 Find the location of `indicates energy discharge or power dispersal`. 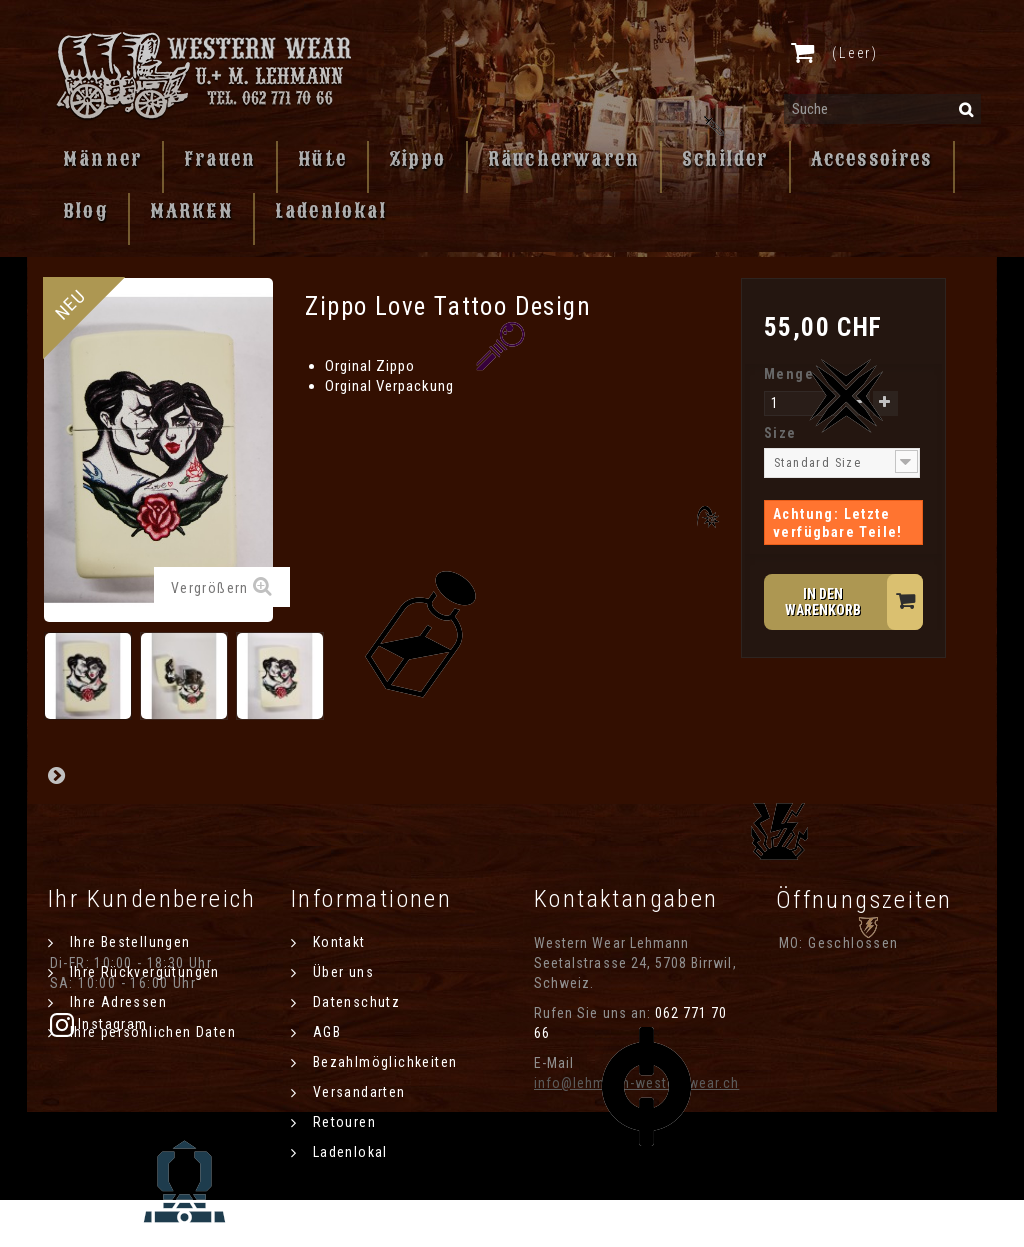

indicates energy discharge or power dispersal is located at coordinates (779, 831).